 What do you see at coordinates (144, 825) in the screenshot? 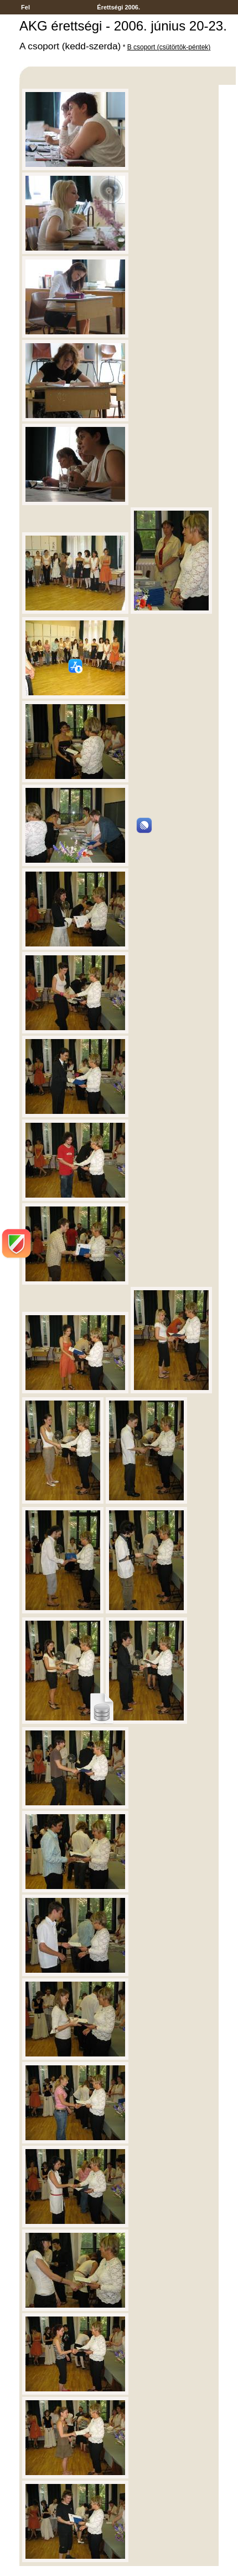
I see `open the Linear app` at bounding box center [144, 825].